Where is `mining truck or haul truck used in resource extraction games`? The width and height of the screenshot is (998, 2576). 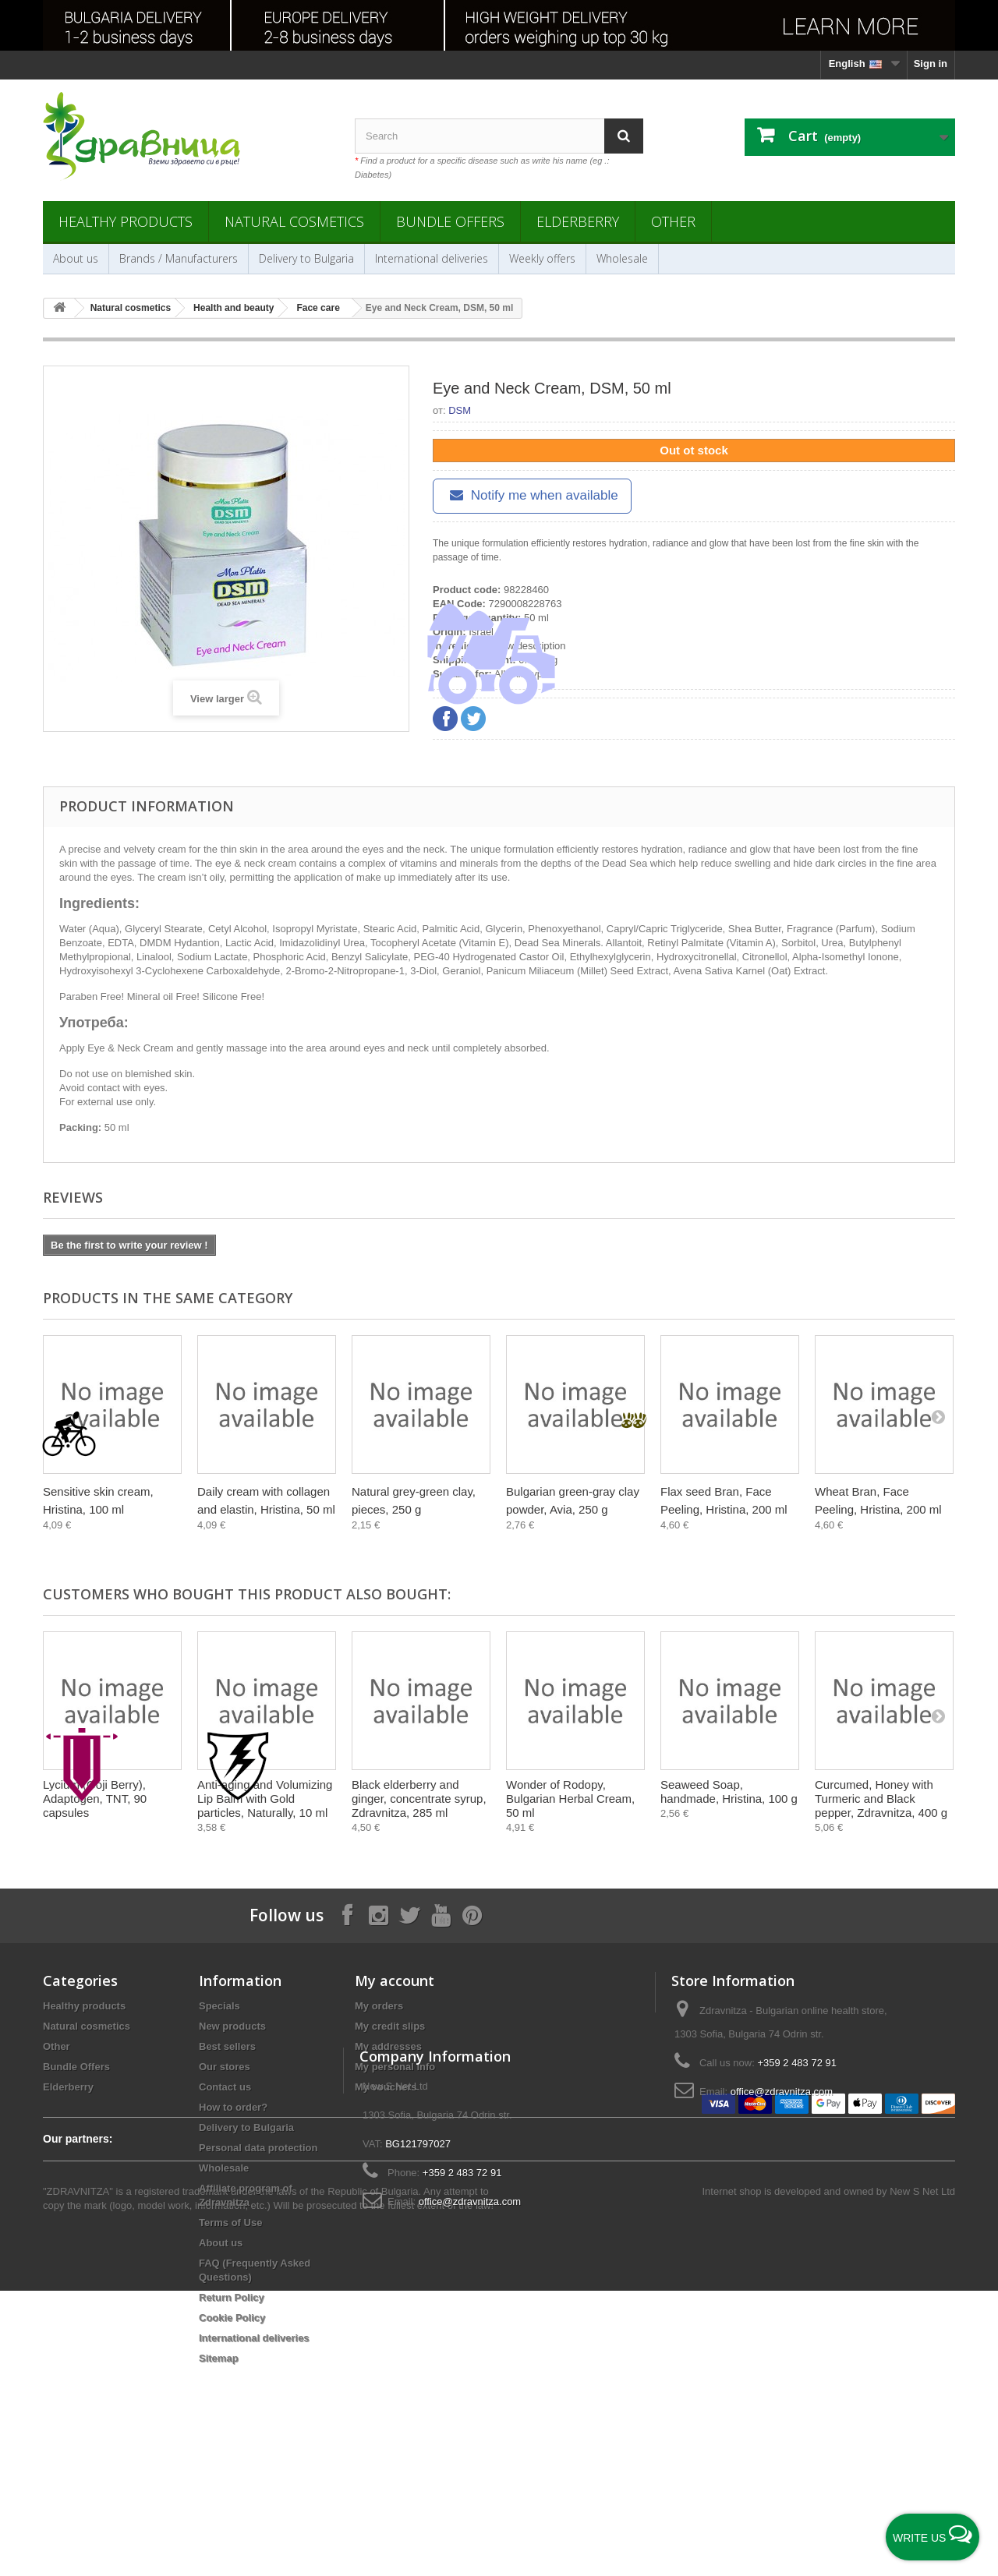
mining truck or haul truck used in resource extraction games is located at coordinates (491, 654).